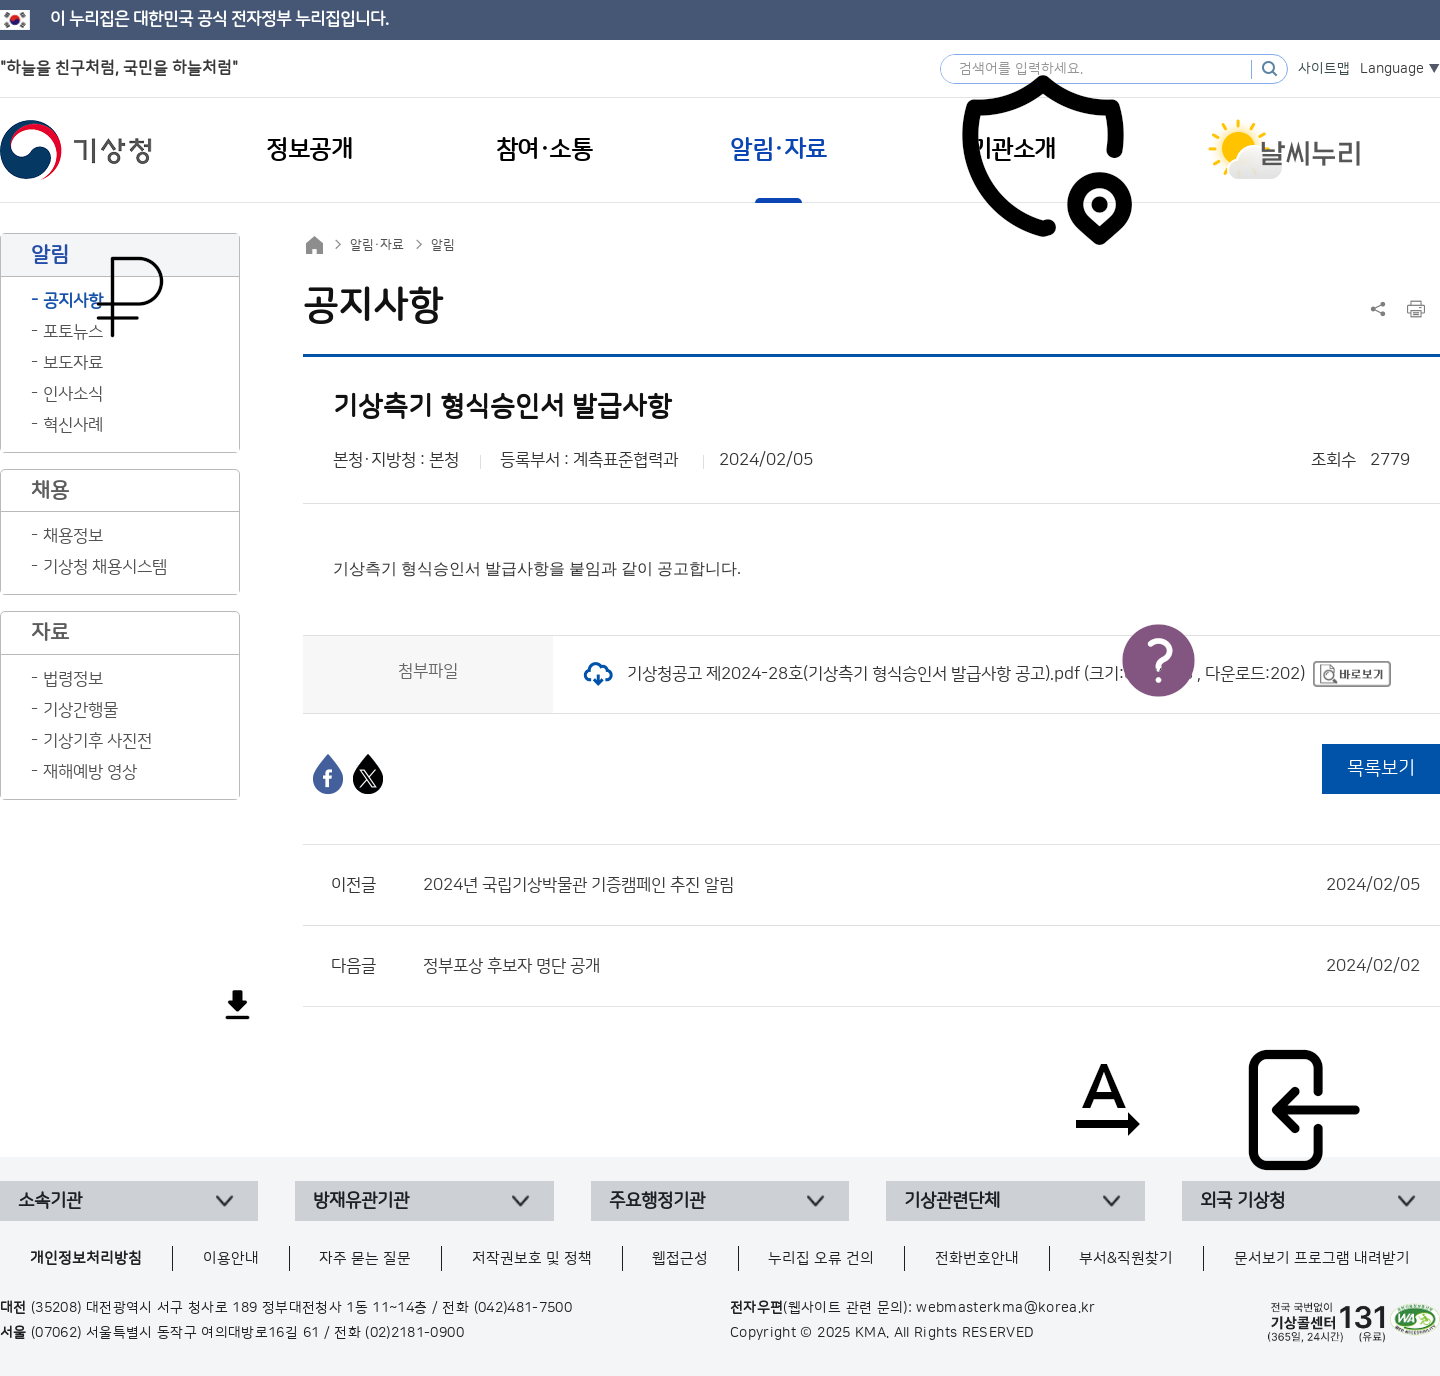 This screenshot has height=1376, width=1440. I want to click on set a secure location or safe zone, so click(1043, 156).